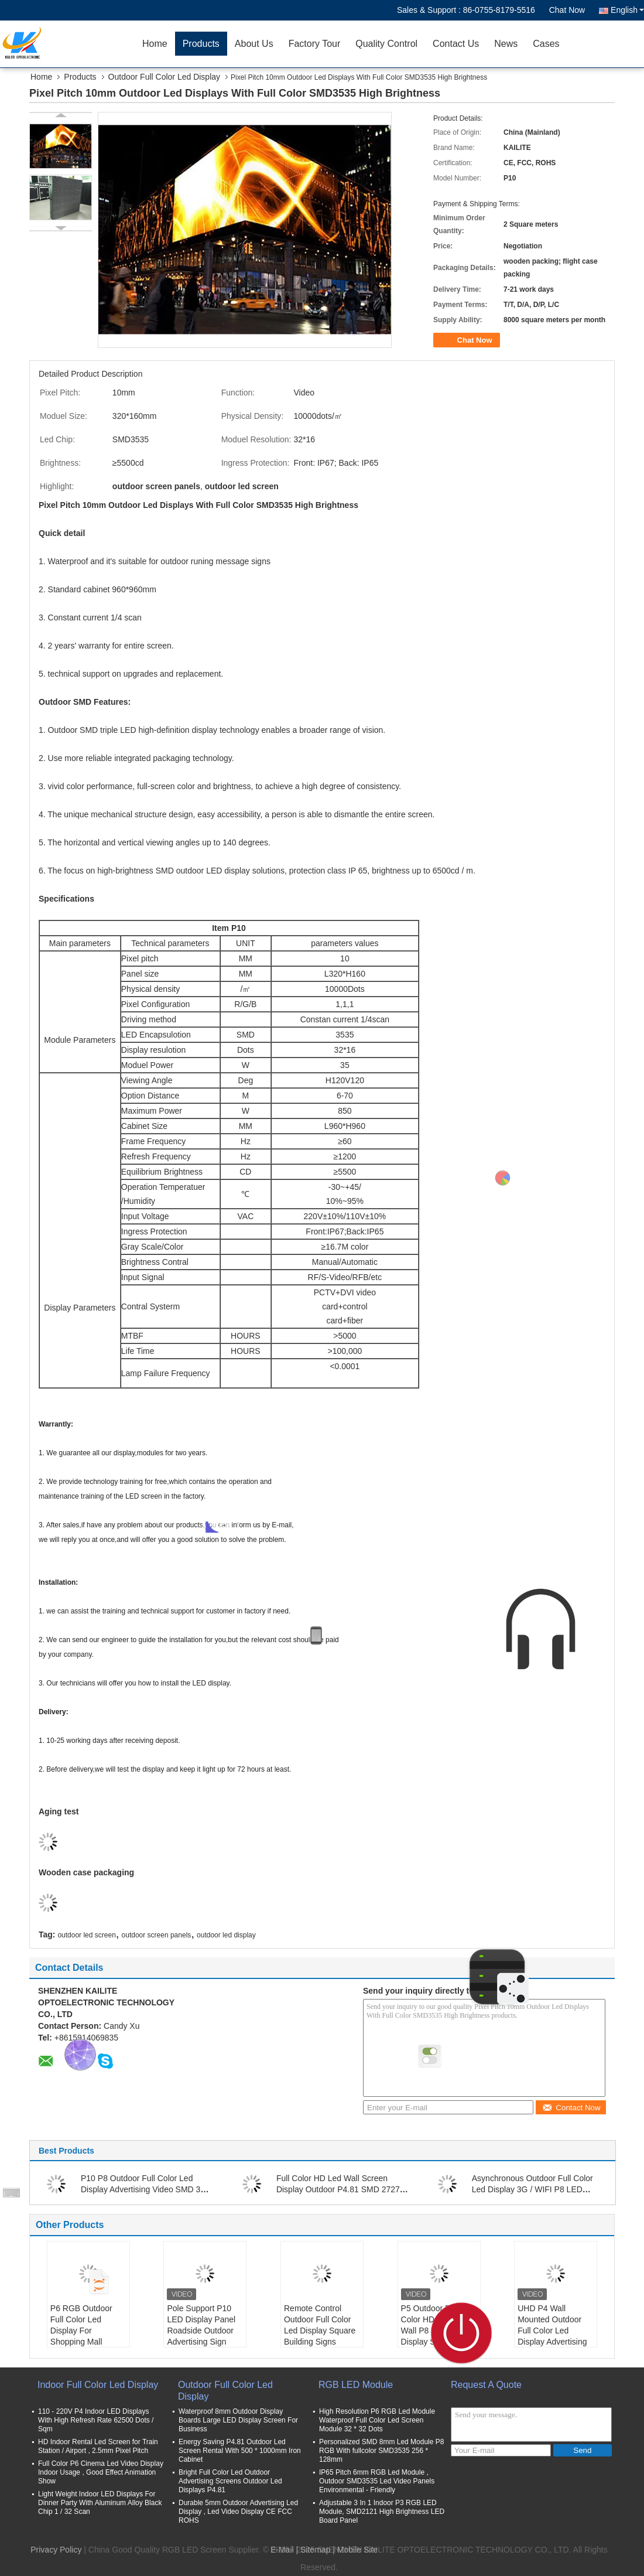 Image resolution: width=644 pixels, height=2576 pixels. I want to click on open disk usage analyzer, so click(502, 1178).